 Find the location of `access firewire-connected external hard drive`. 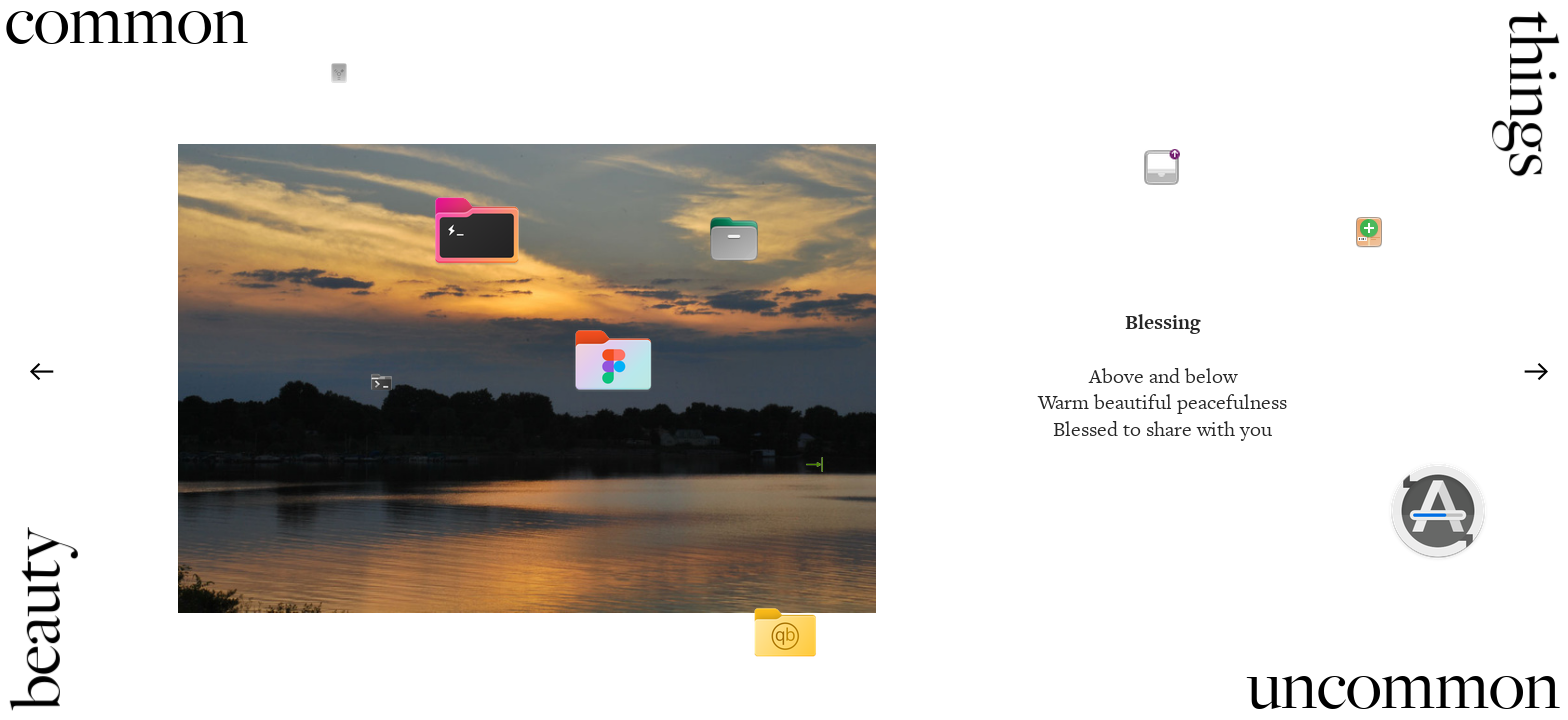

access firewire-connected external hard drive is located at coordinates (339, 73).